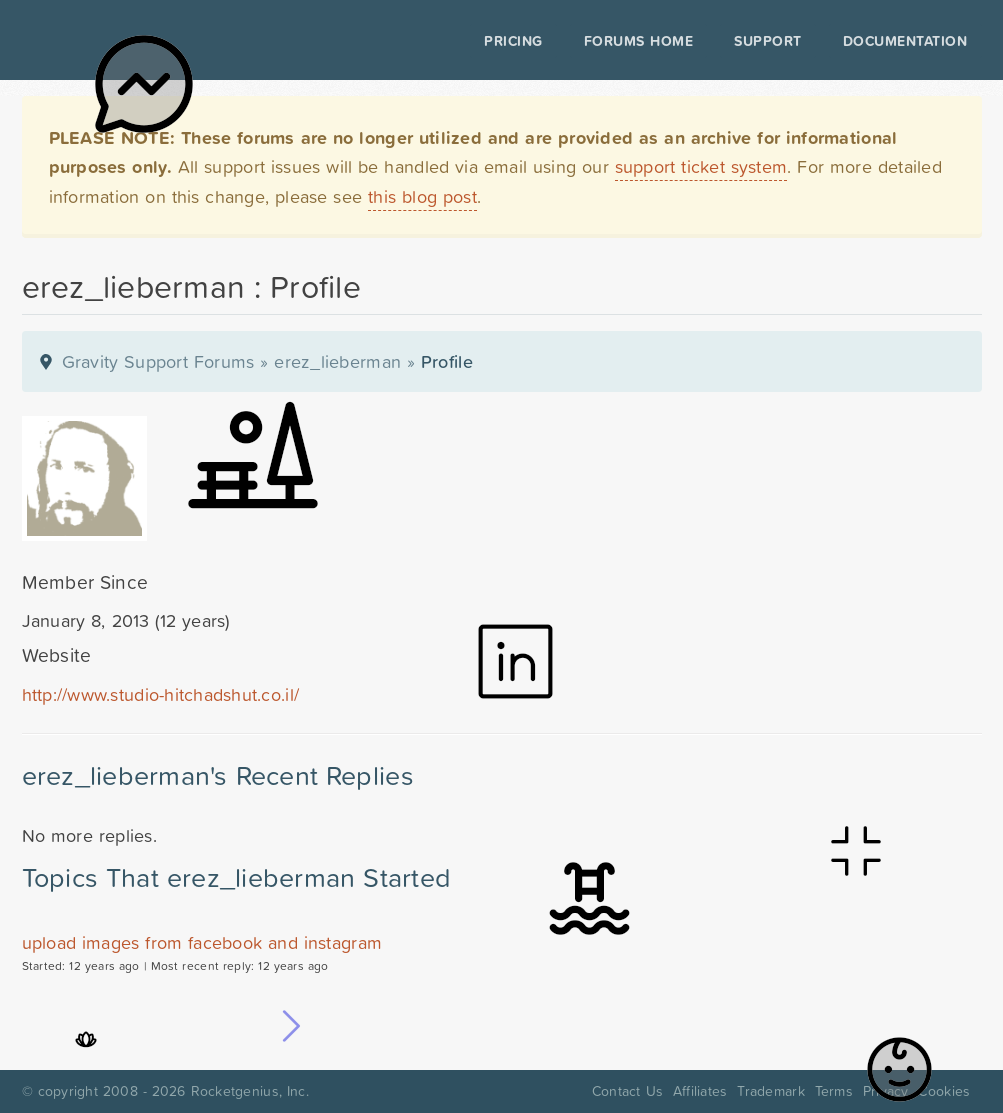  I want to click on navigate to the next item or page, so click(290, 1026).